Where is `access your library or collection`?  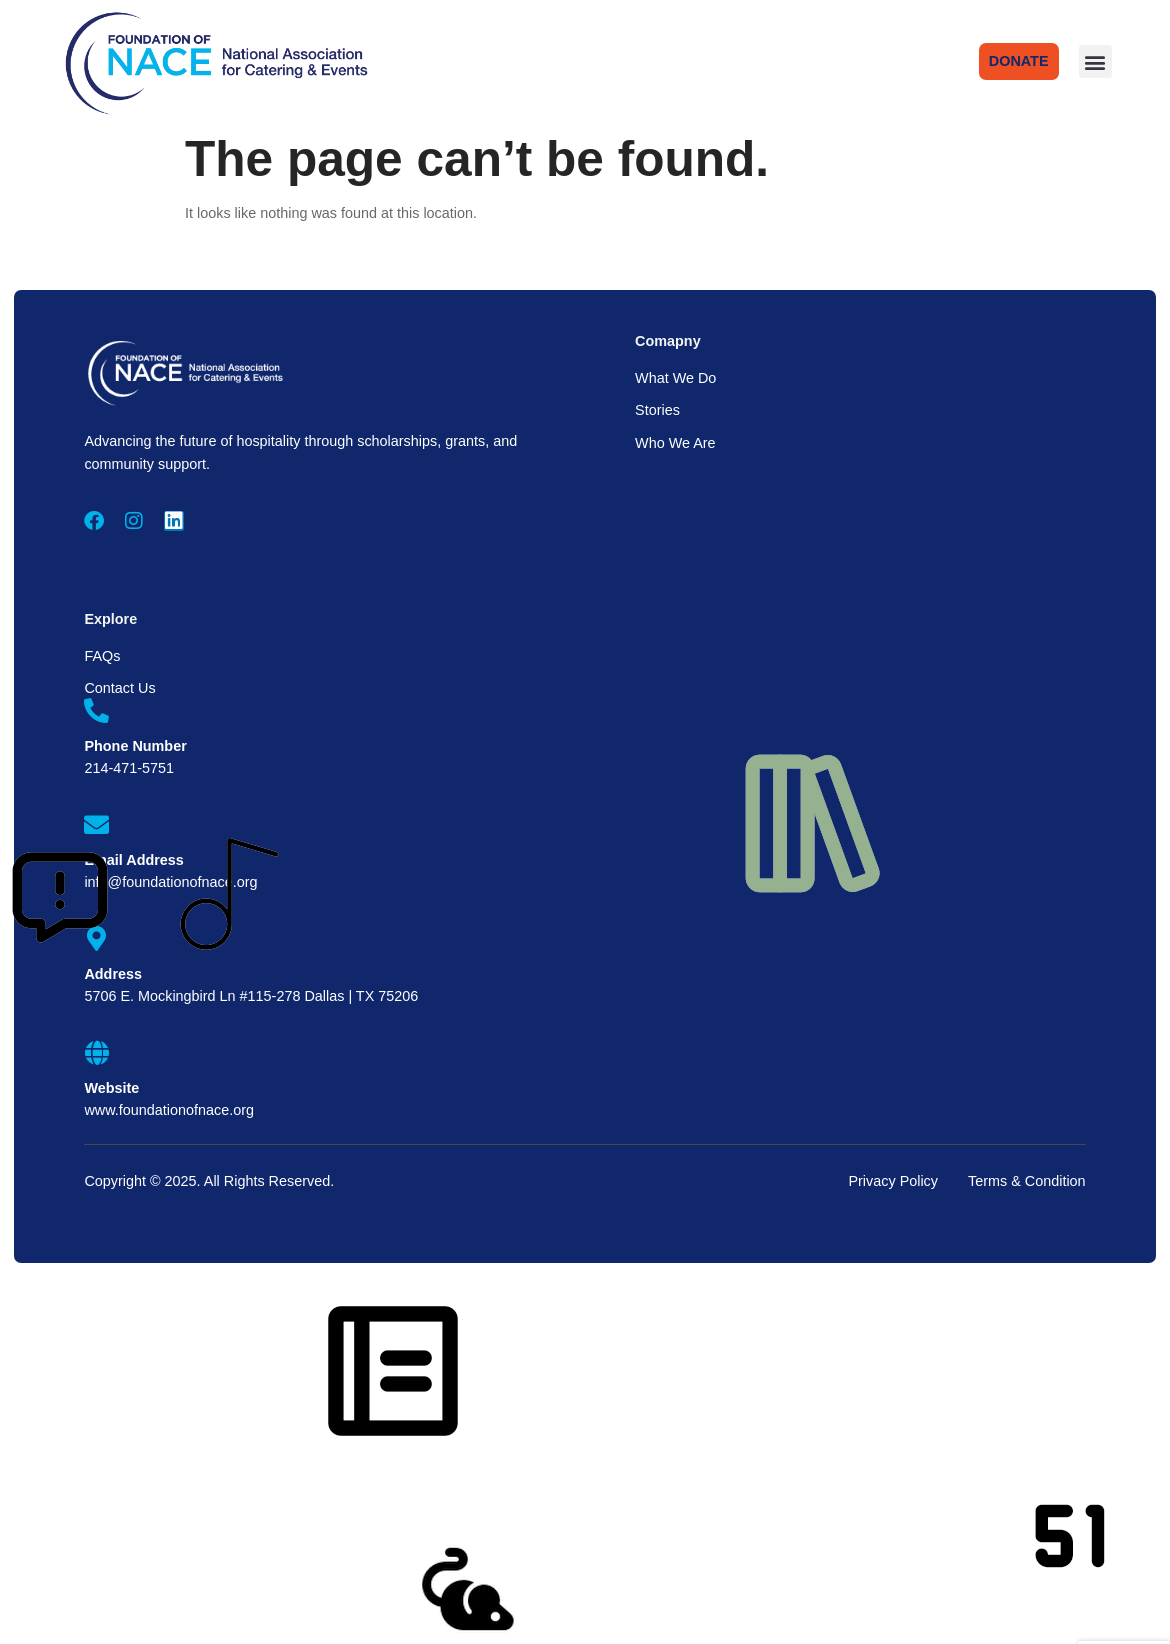 access your library or collection is located at coordinates (814, 823).